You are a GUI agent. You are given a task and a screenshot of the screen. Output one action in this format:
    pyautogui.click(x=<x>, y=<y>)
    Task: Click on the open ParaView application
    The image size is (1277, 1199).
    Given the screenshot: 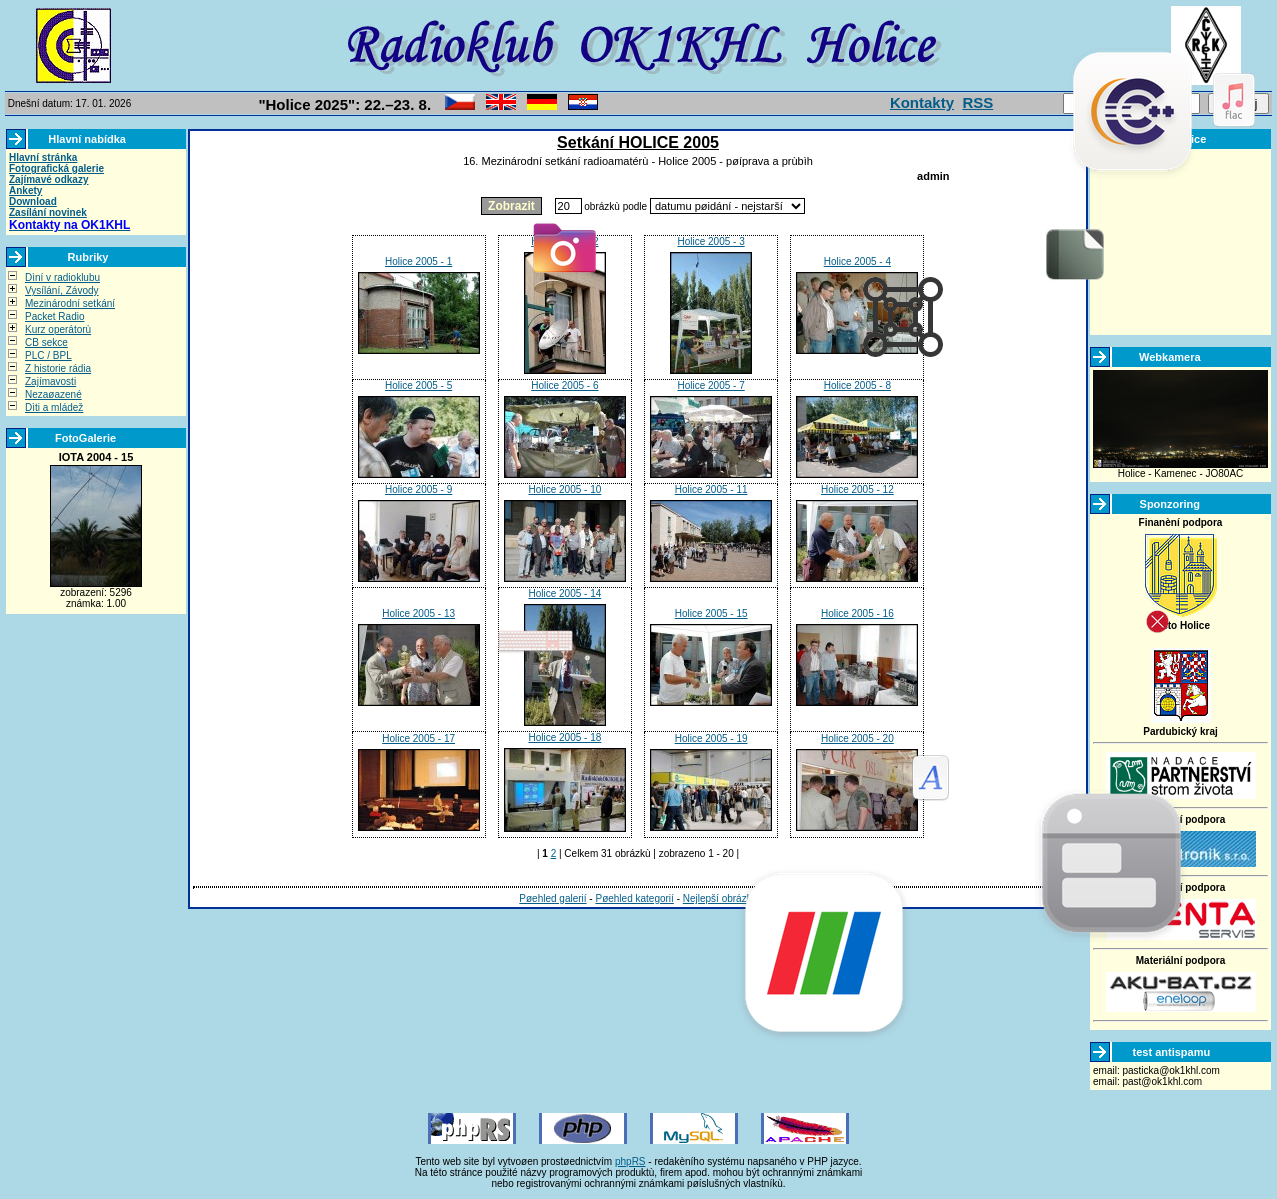 What is the action you would take?
    pyautogui.click(x=824, y=955)
    